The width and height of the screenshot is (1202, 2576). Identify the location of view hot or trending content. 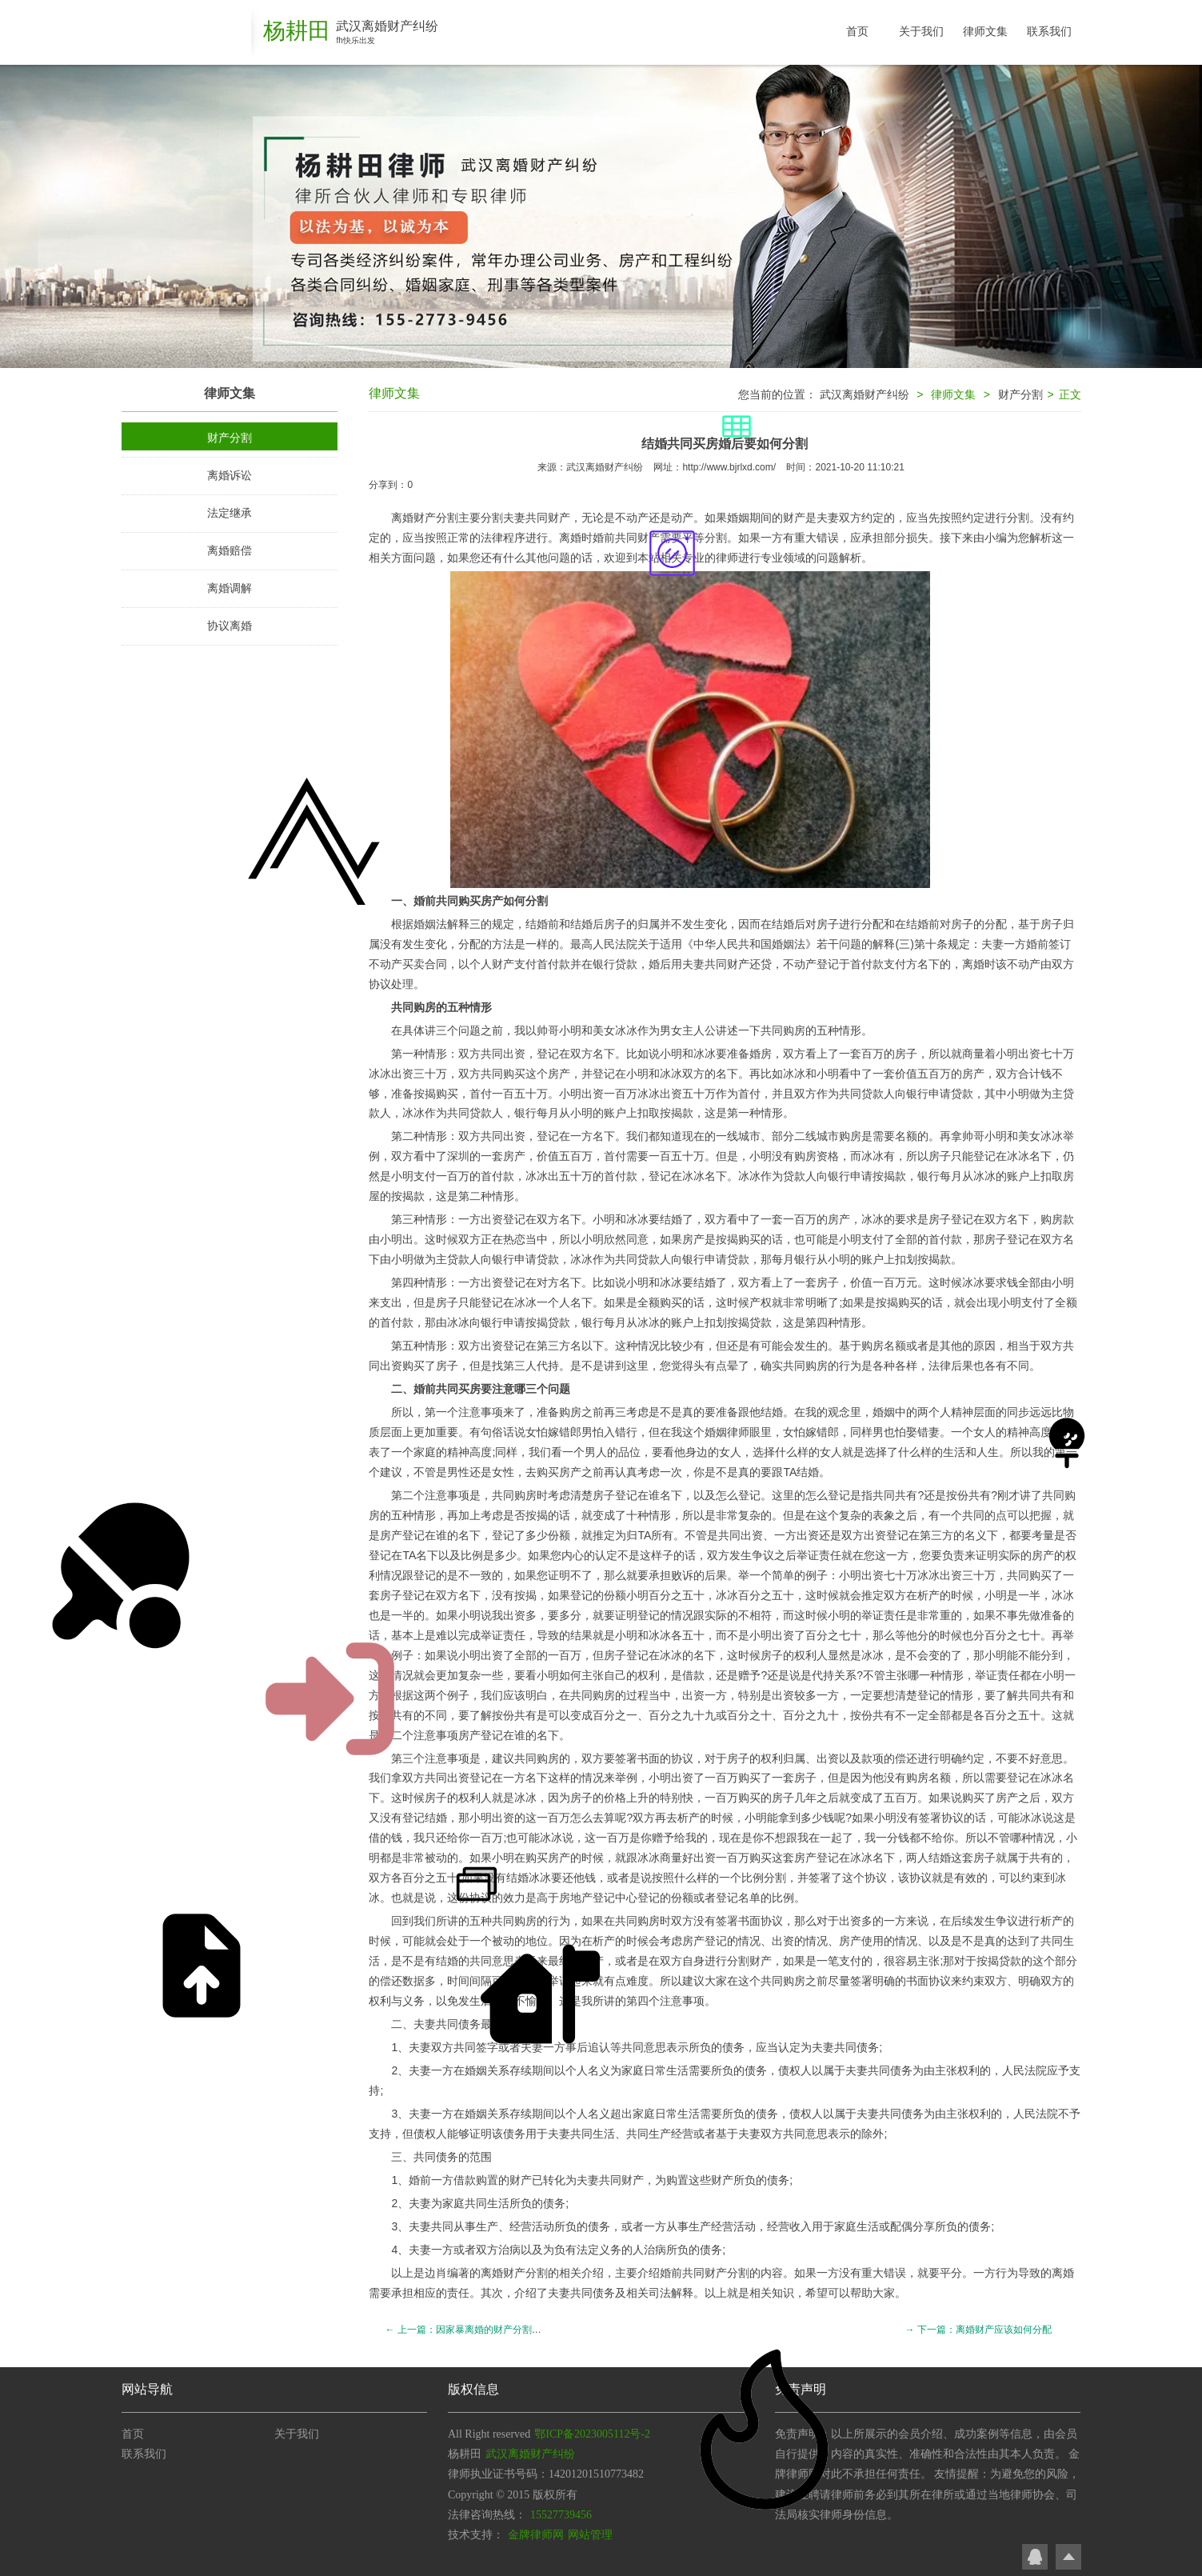
(764, 2429).